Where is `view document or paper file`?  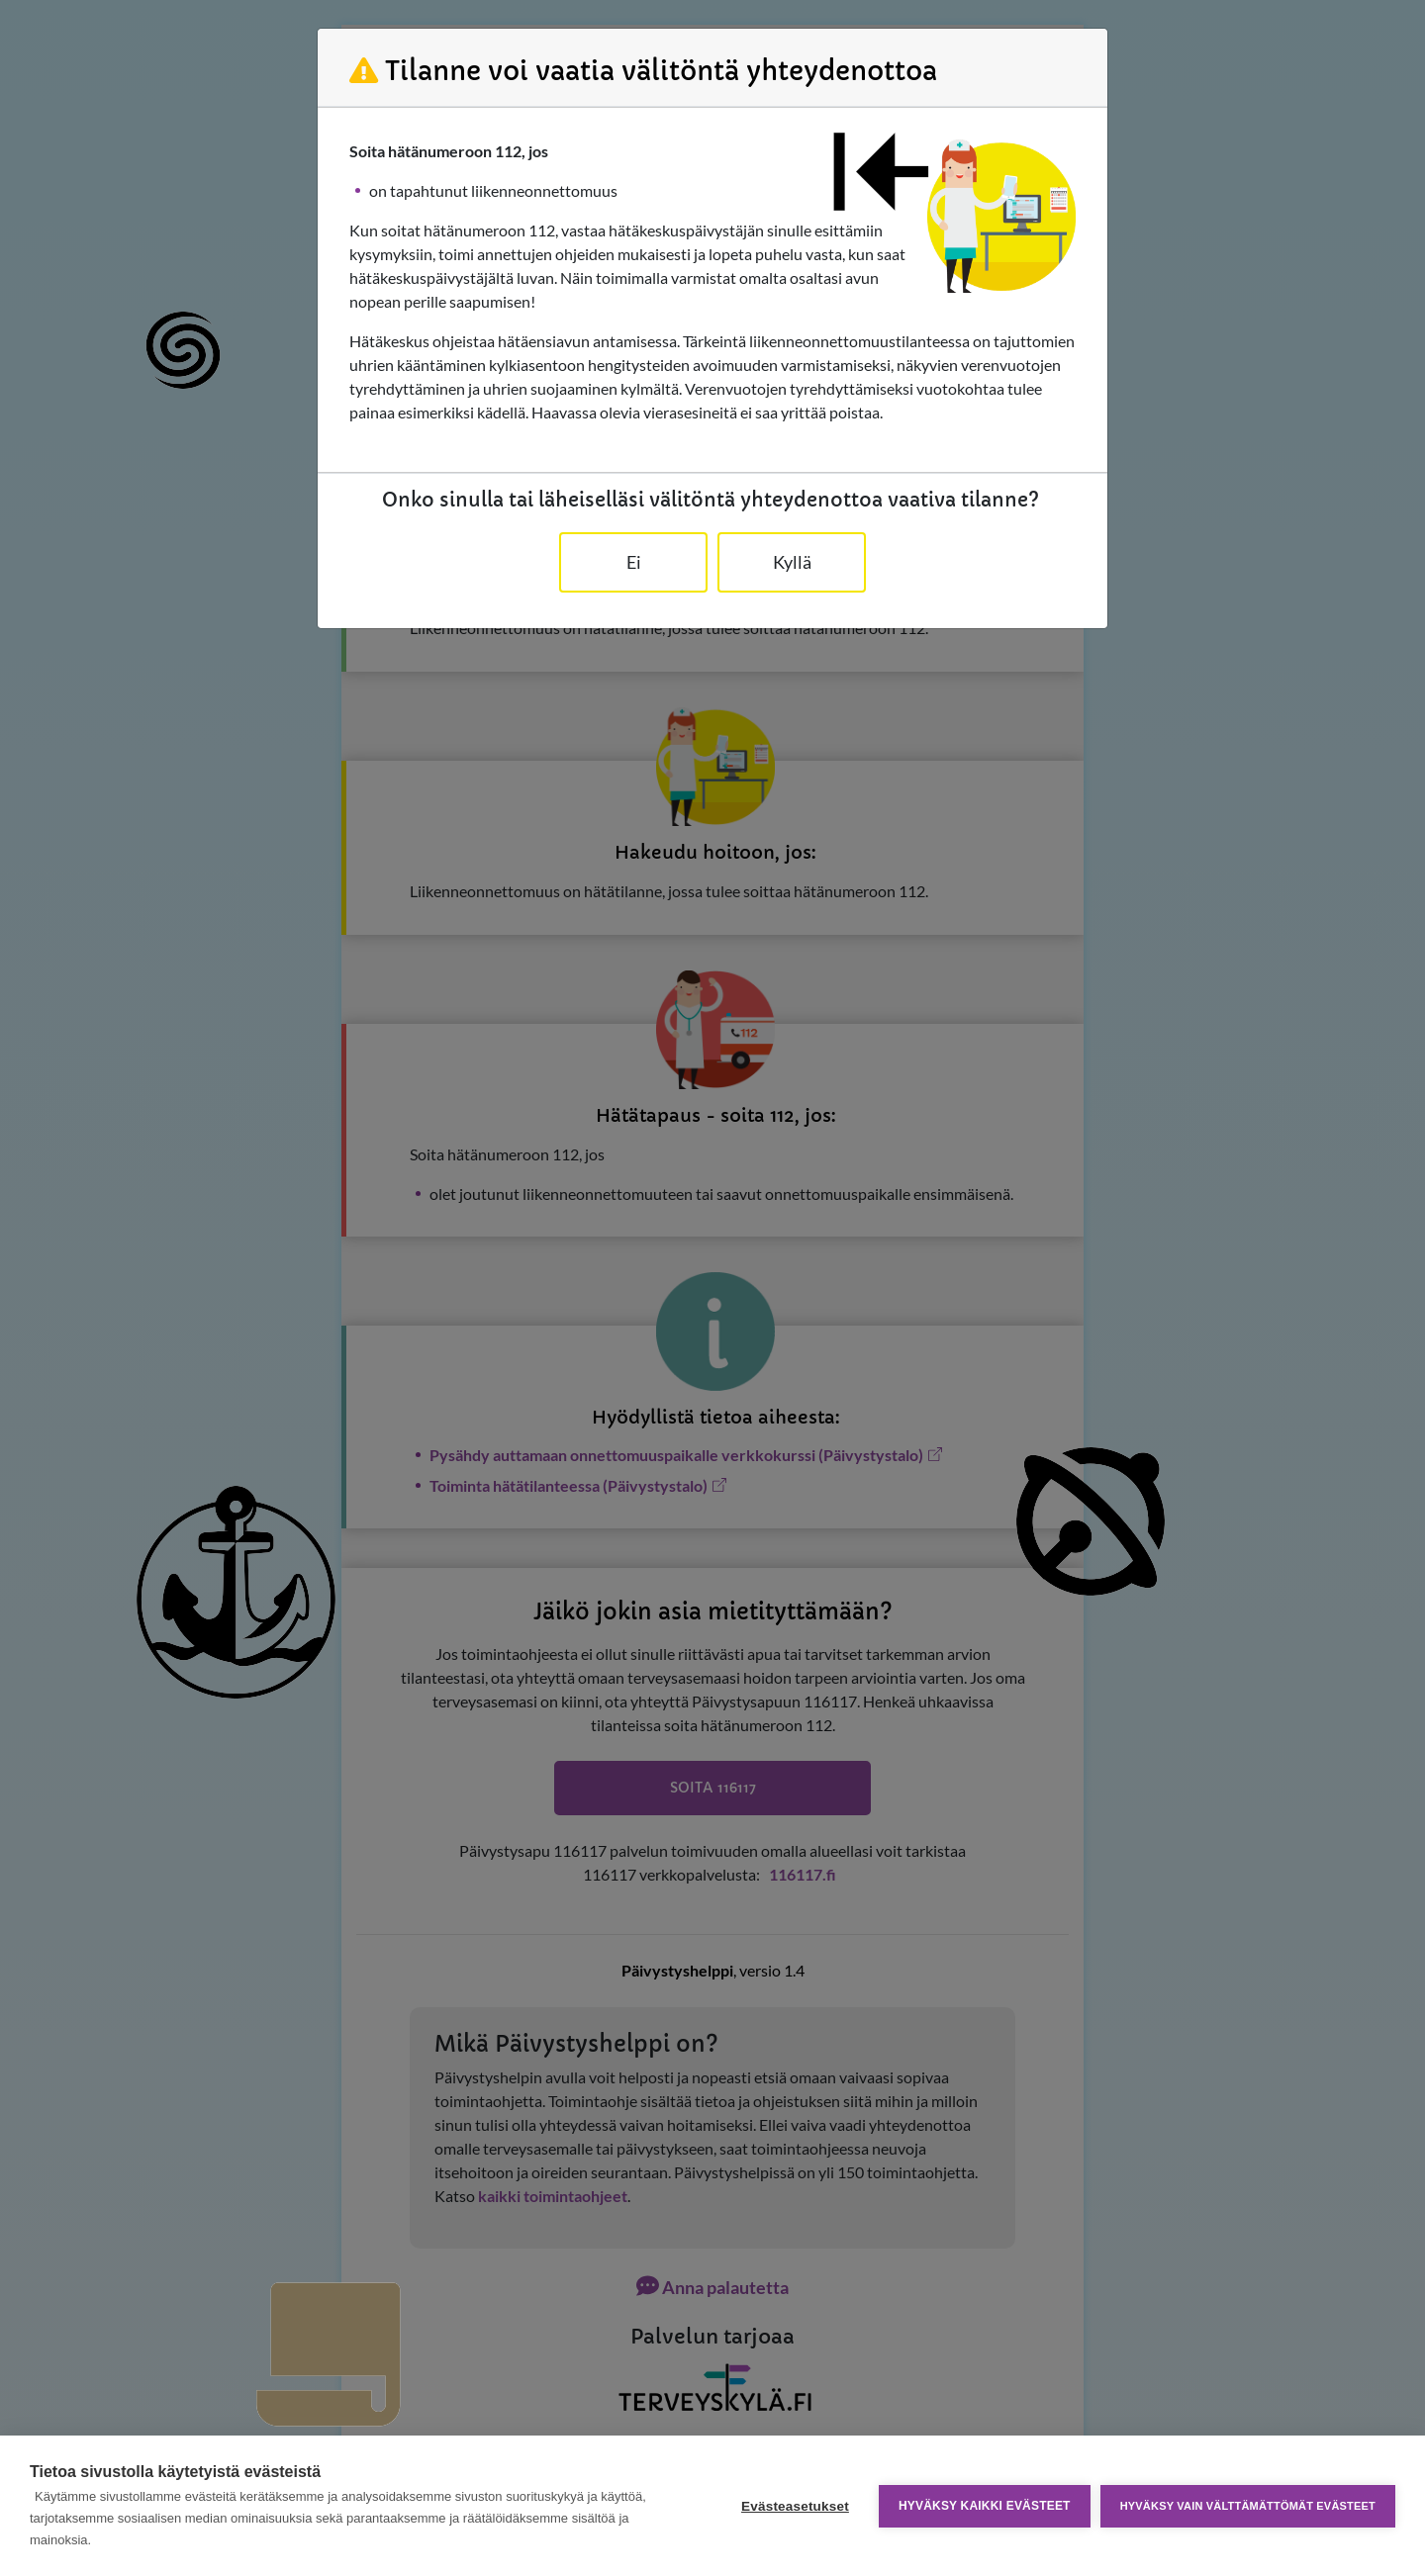
view document or paper file is located at coordinates (335, 2354).